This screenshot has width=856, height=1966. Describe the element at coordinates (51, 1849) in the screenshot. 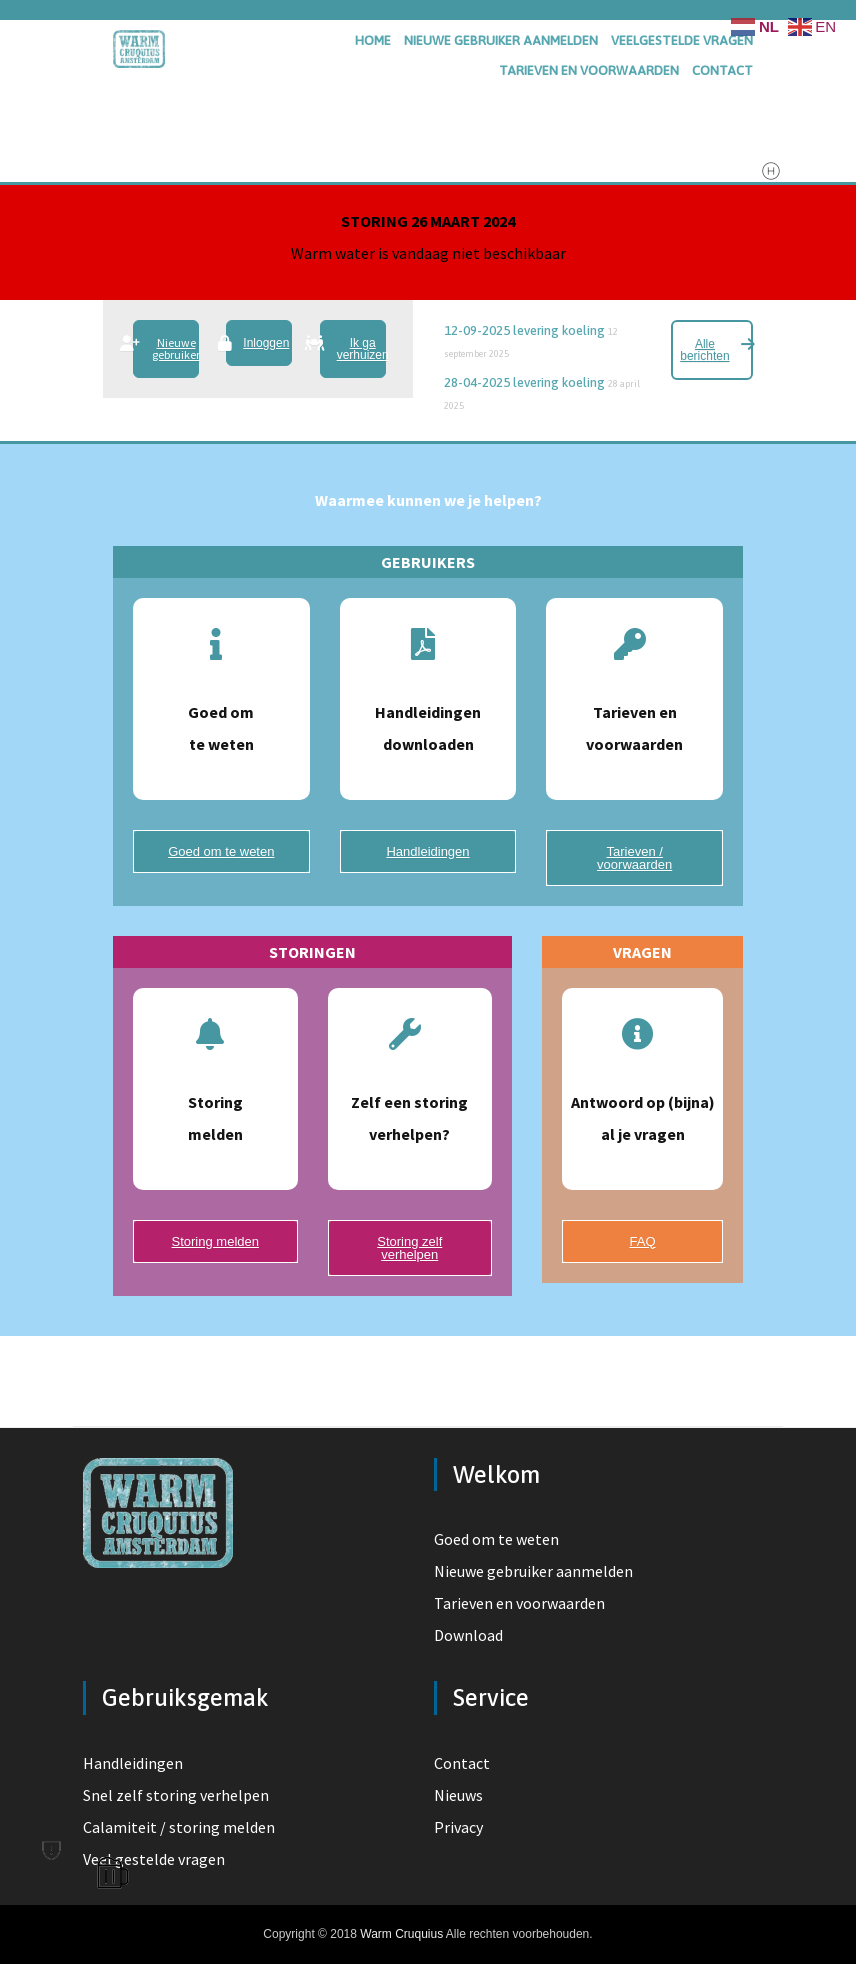

I see `security warning or alert detected` at that location.